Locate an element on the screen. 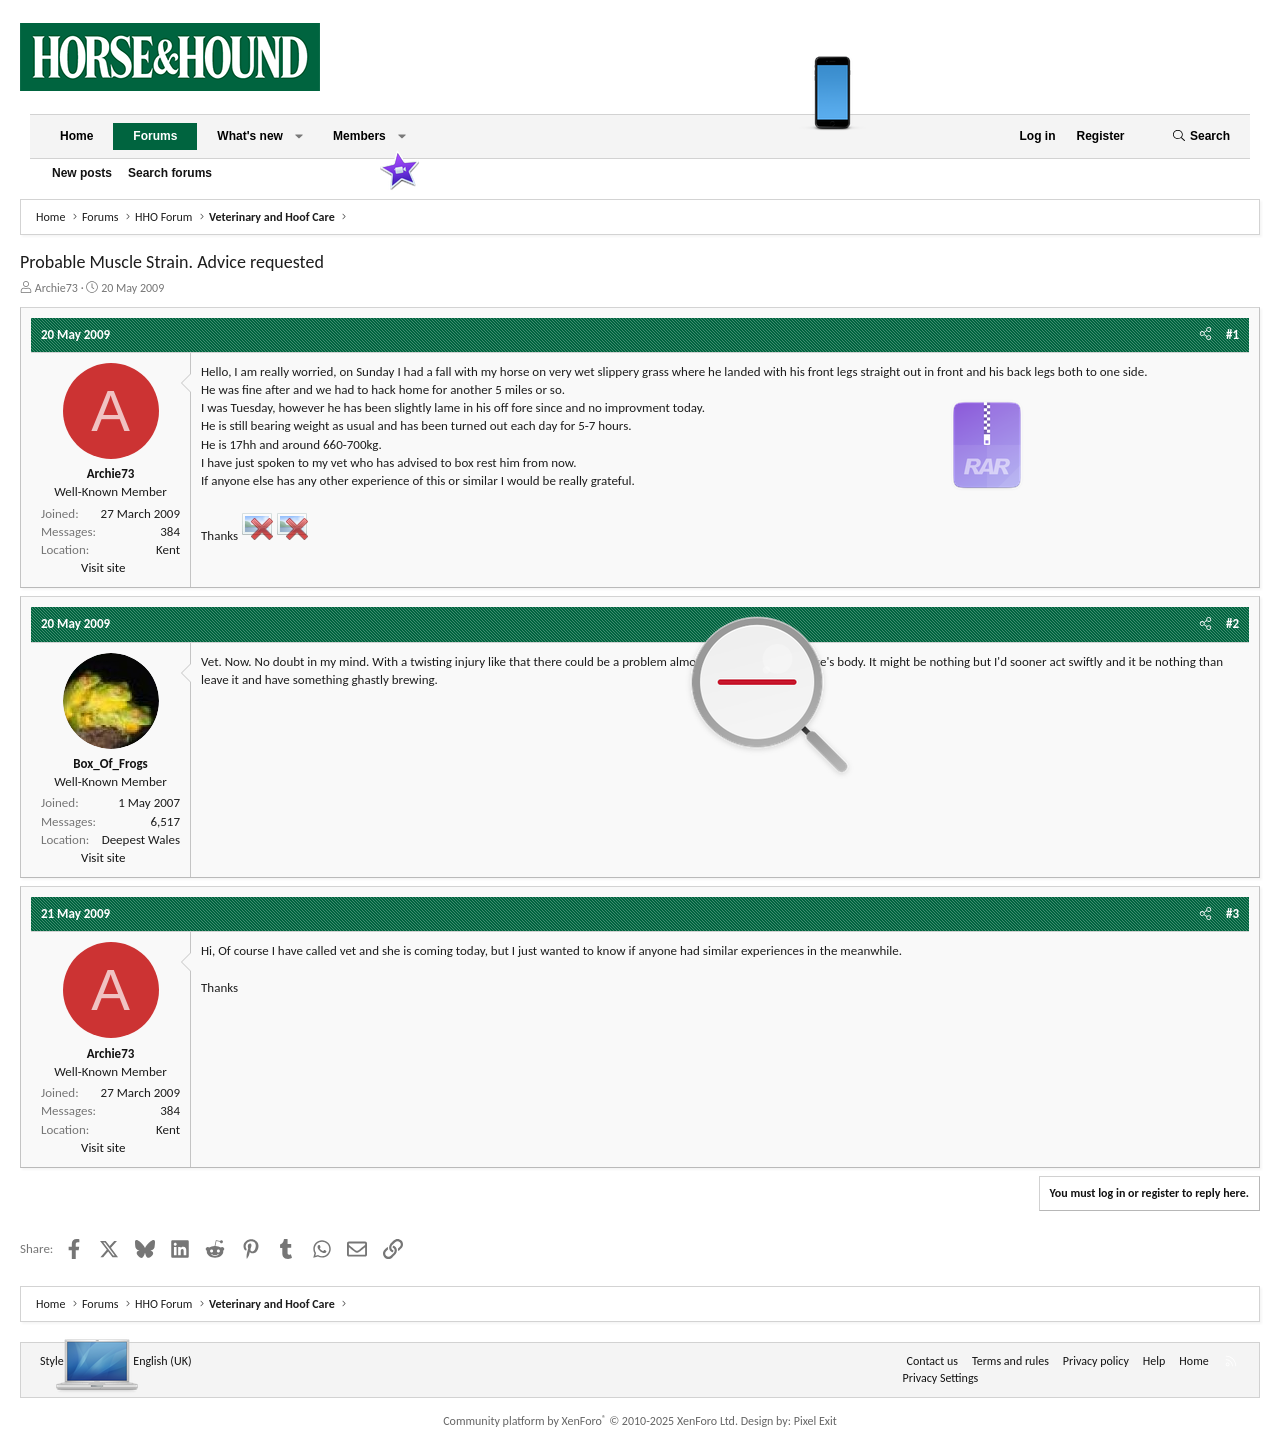  iPhone 7 Plus device icon is located at coordinates (832, 93).